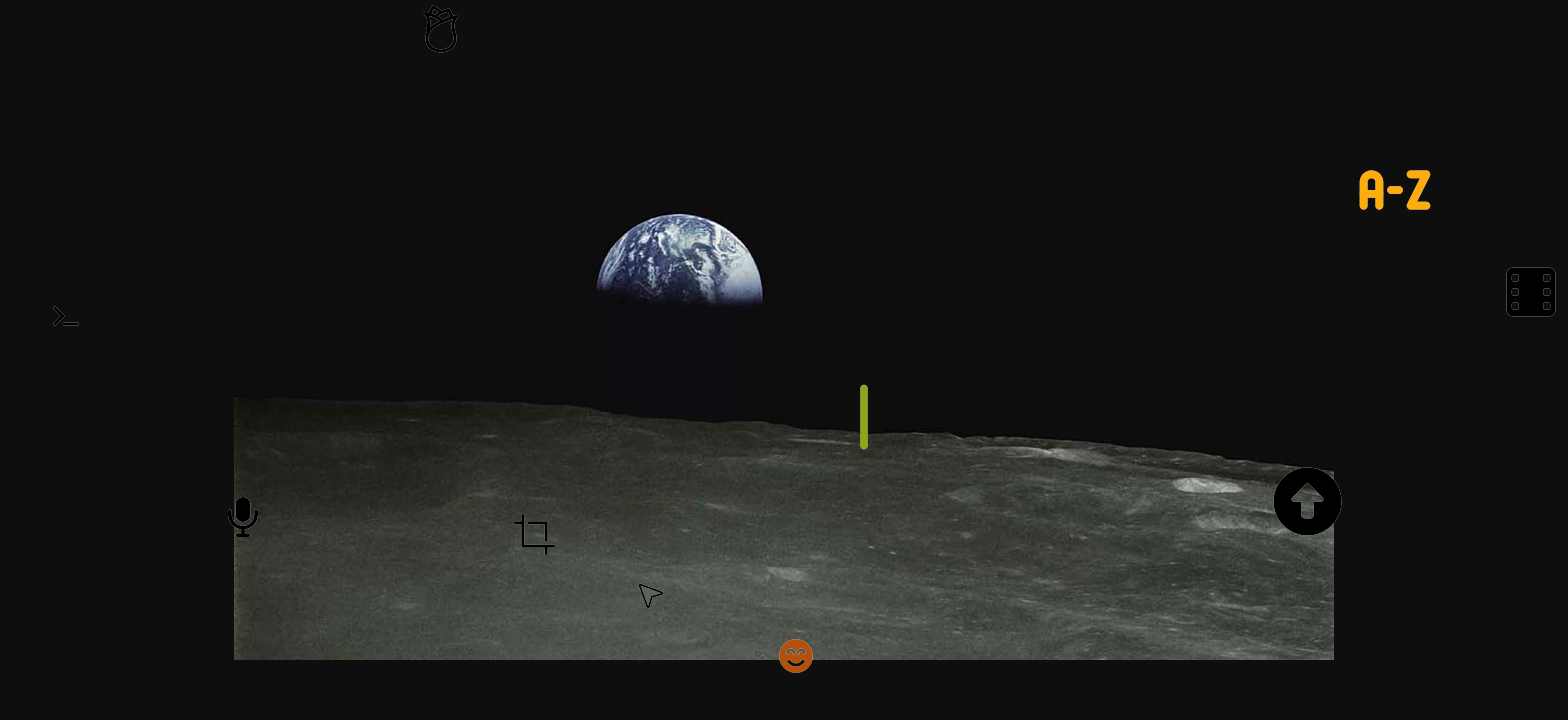  Describe the element at coordinates (796, 656) in the screenshot. I see `add a positive reaction or emoji` at that location.